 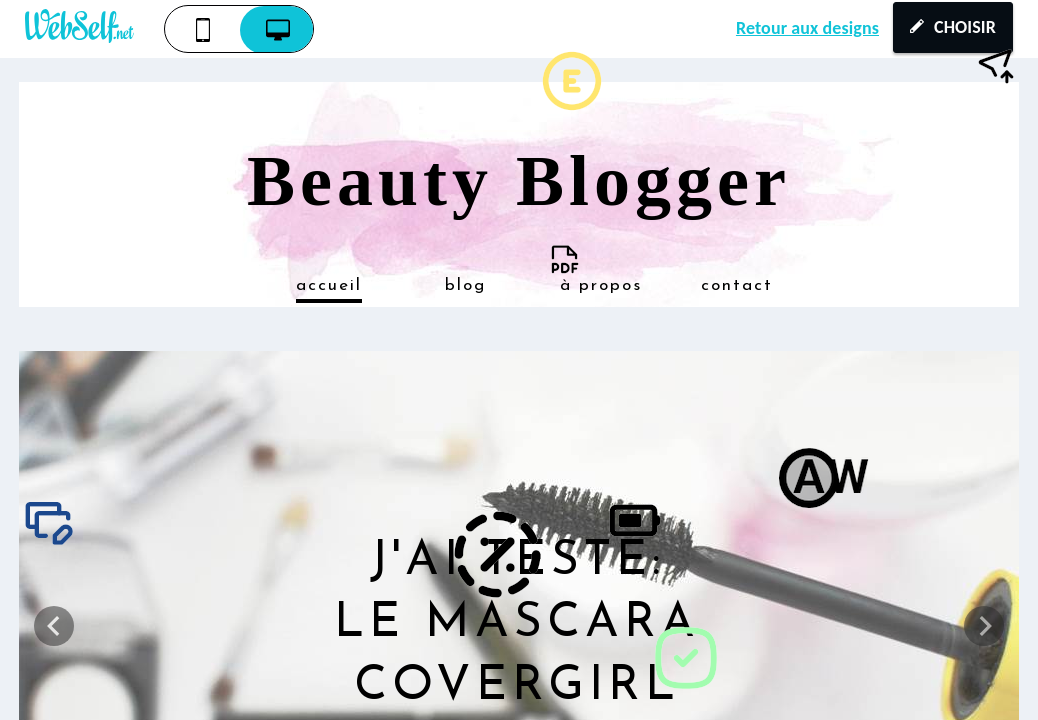 I want to click on indicates battery level at 75%, so click(x=633, y=520).